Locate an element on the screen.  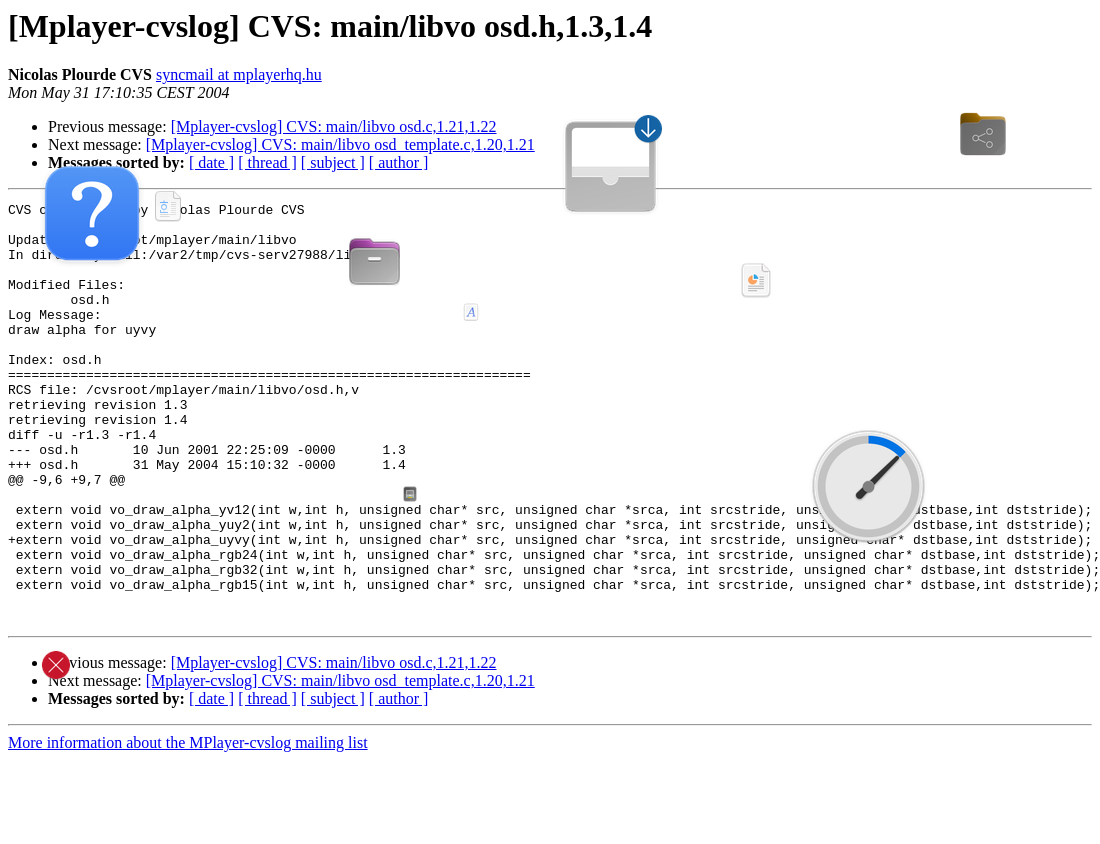
access your email inbox is located at coordinates (610, 166).